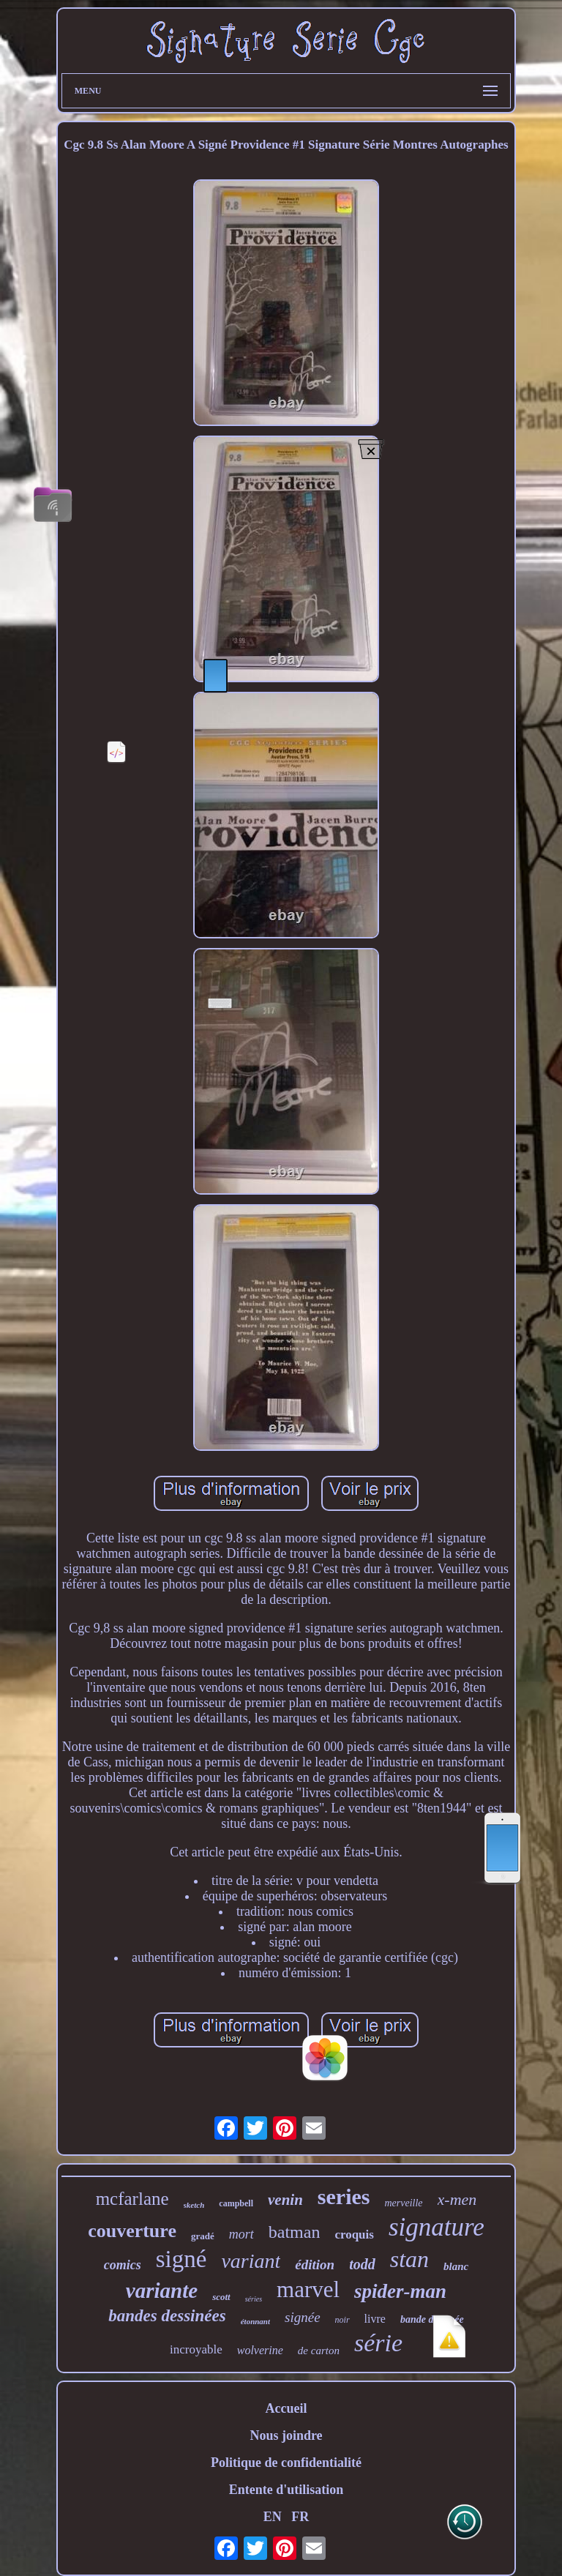  I want to click on open time machine backup settings, so click(465, 2522).